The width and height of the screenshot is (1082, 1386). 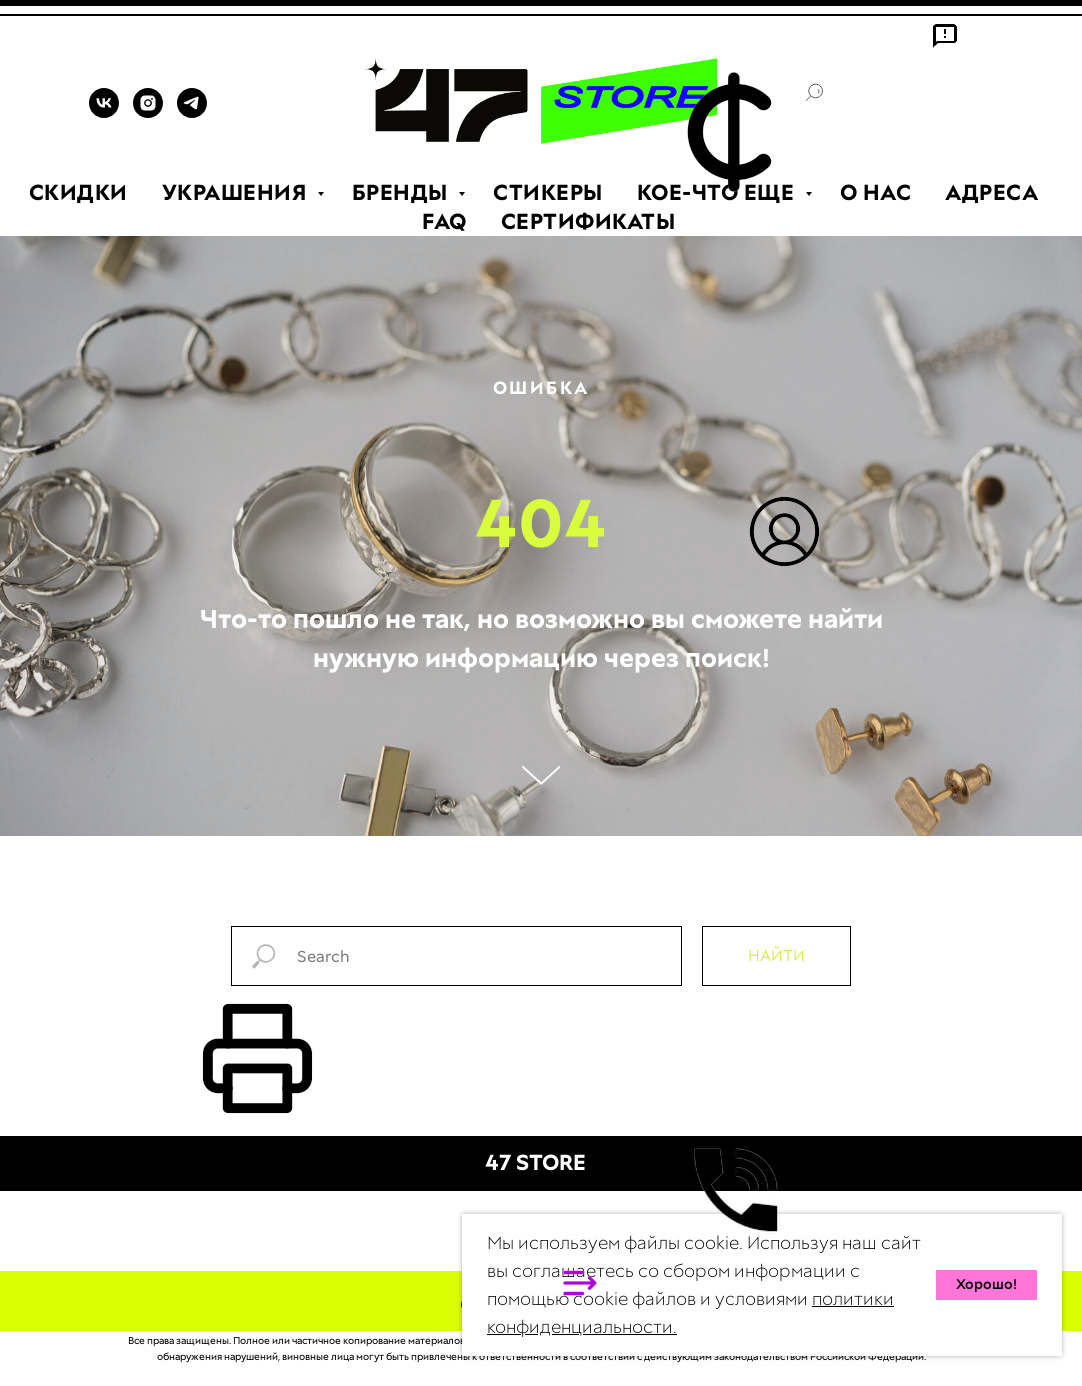 What do you see at coordinates (945, 36) in the screenshot?
I see `message failed to send` at bounding box center [945, 36].